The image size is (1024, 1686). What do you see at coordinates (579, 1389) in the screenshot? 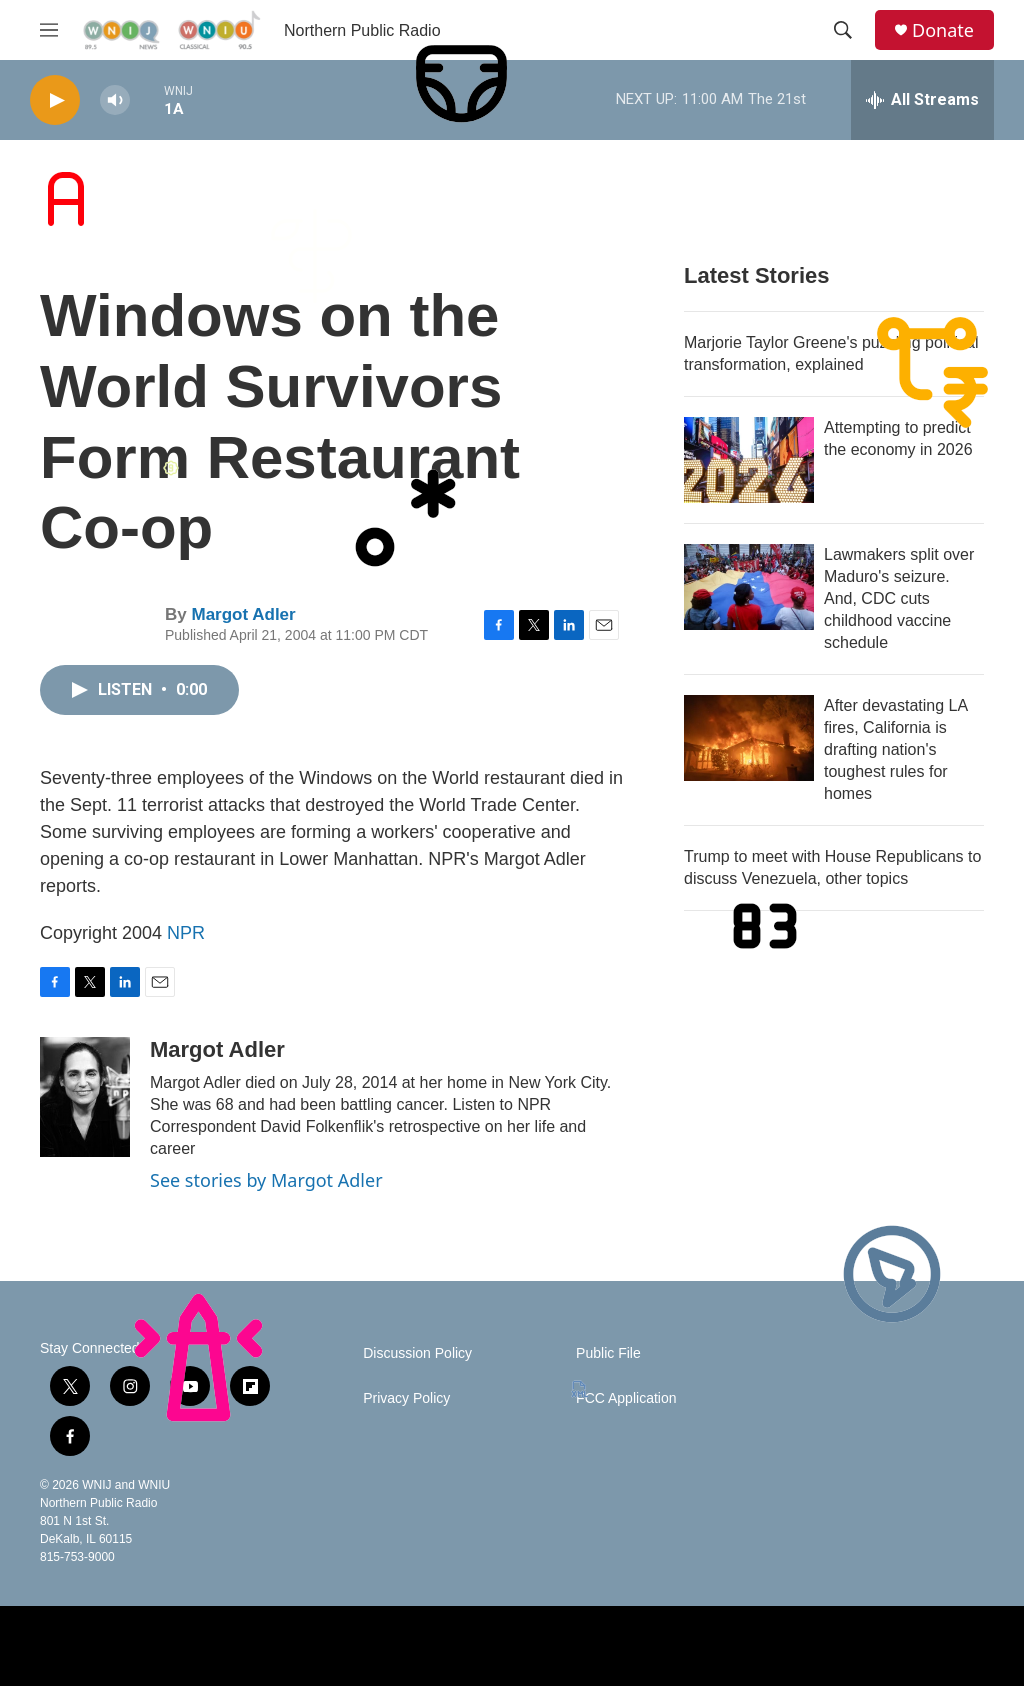
I see `indicates an xml file type` at bounding box center [579, 1389].